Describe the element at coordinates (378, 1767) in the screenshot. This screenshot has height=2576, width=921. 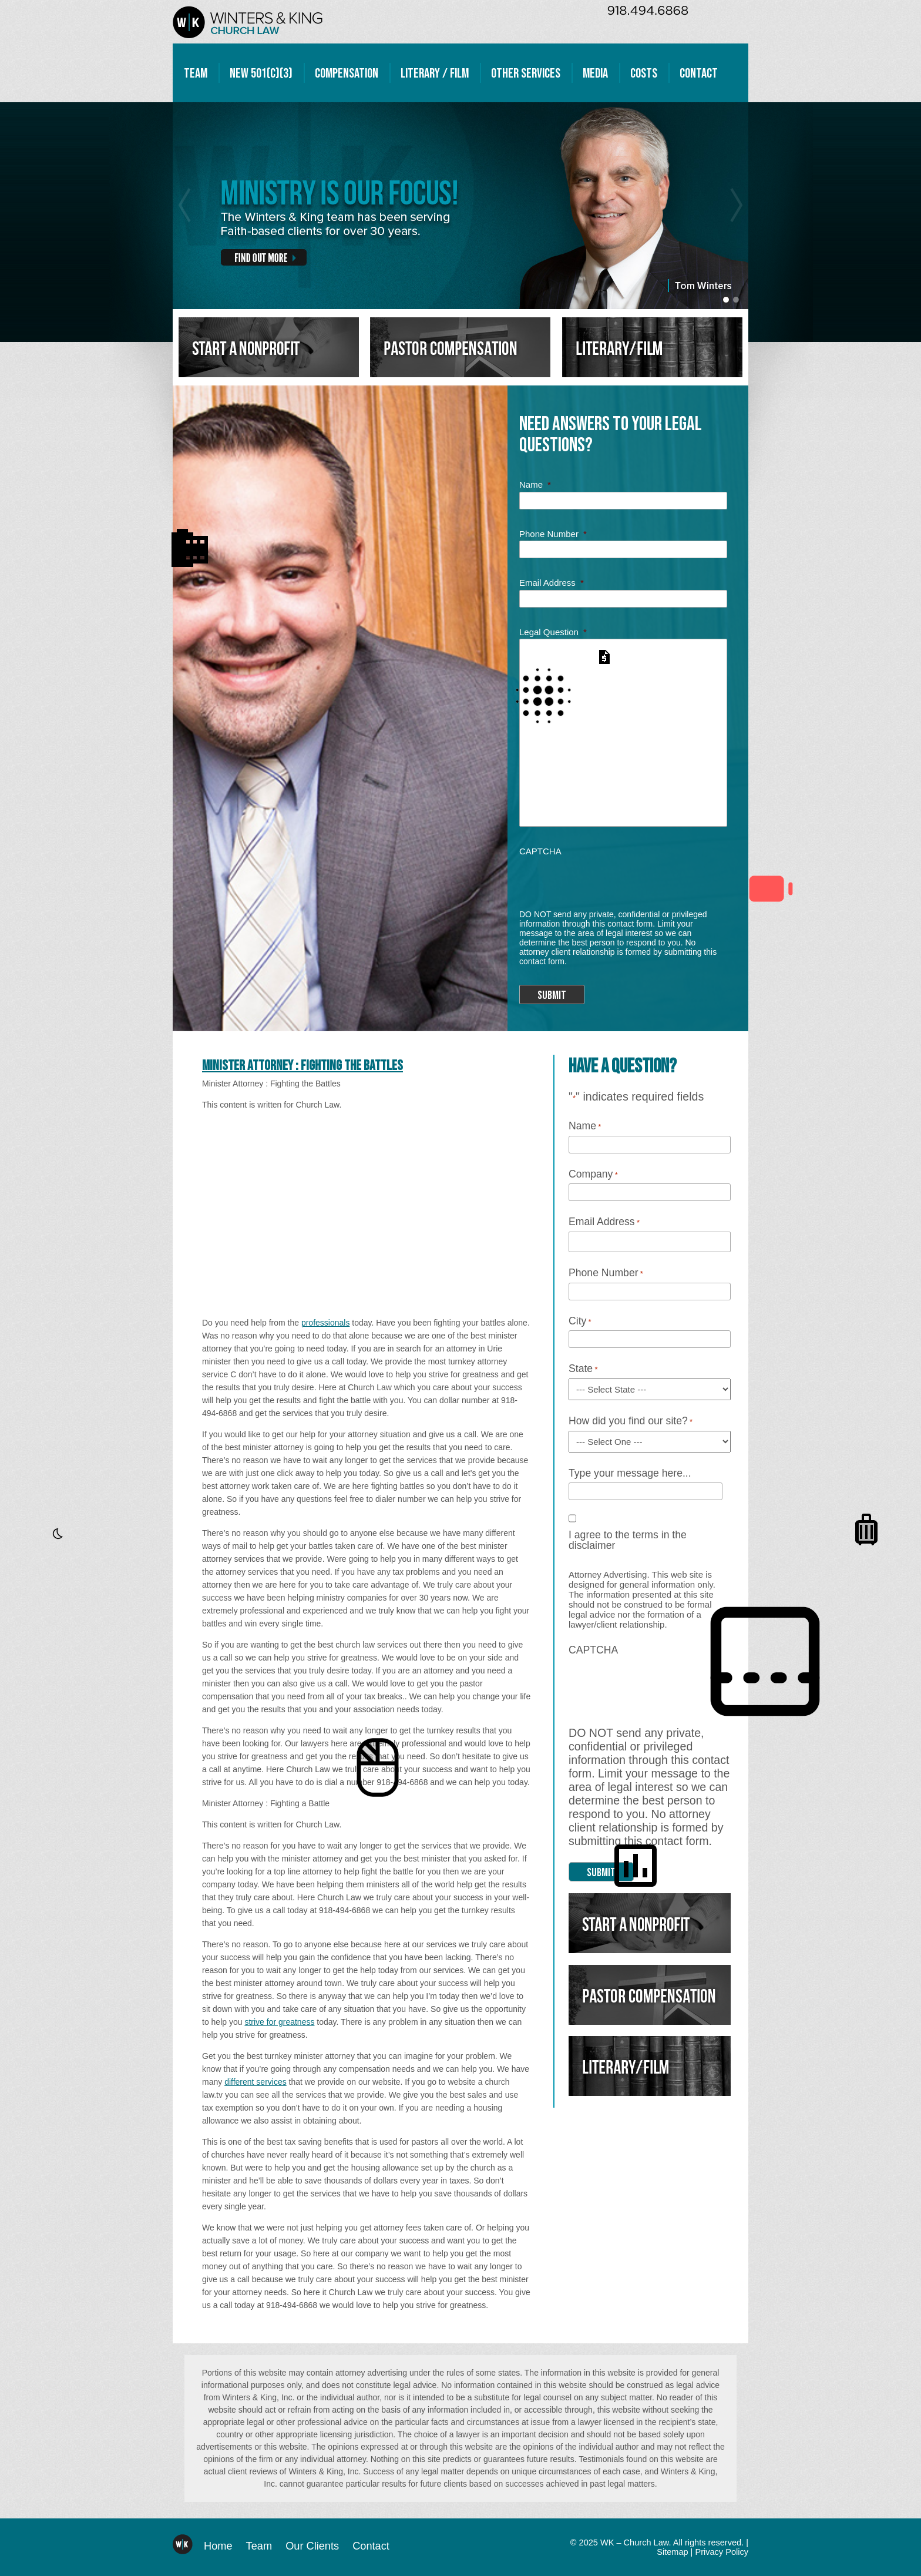
I see `left mouse button click action` at that location.